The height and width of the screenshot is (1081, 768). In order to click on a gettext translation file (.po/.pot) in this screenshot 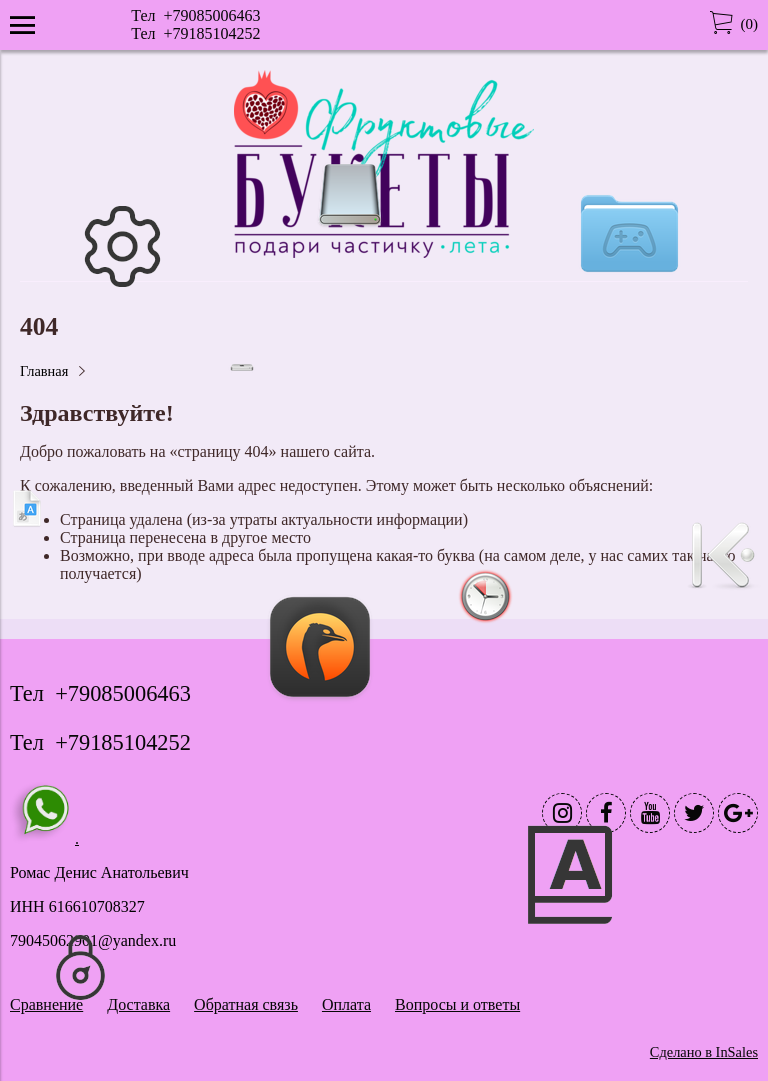, I will do `click(27, 509)`.